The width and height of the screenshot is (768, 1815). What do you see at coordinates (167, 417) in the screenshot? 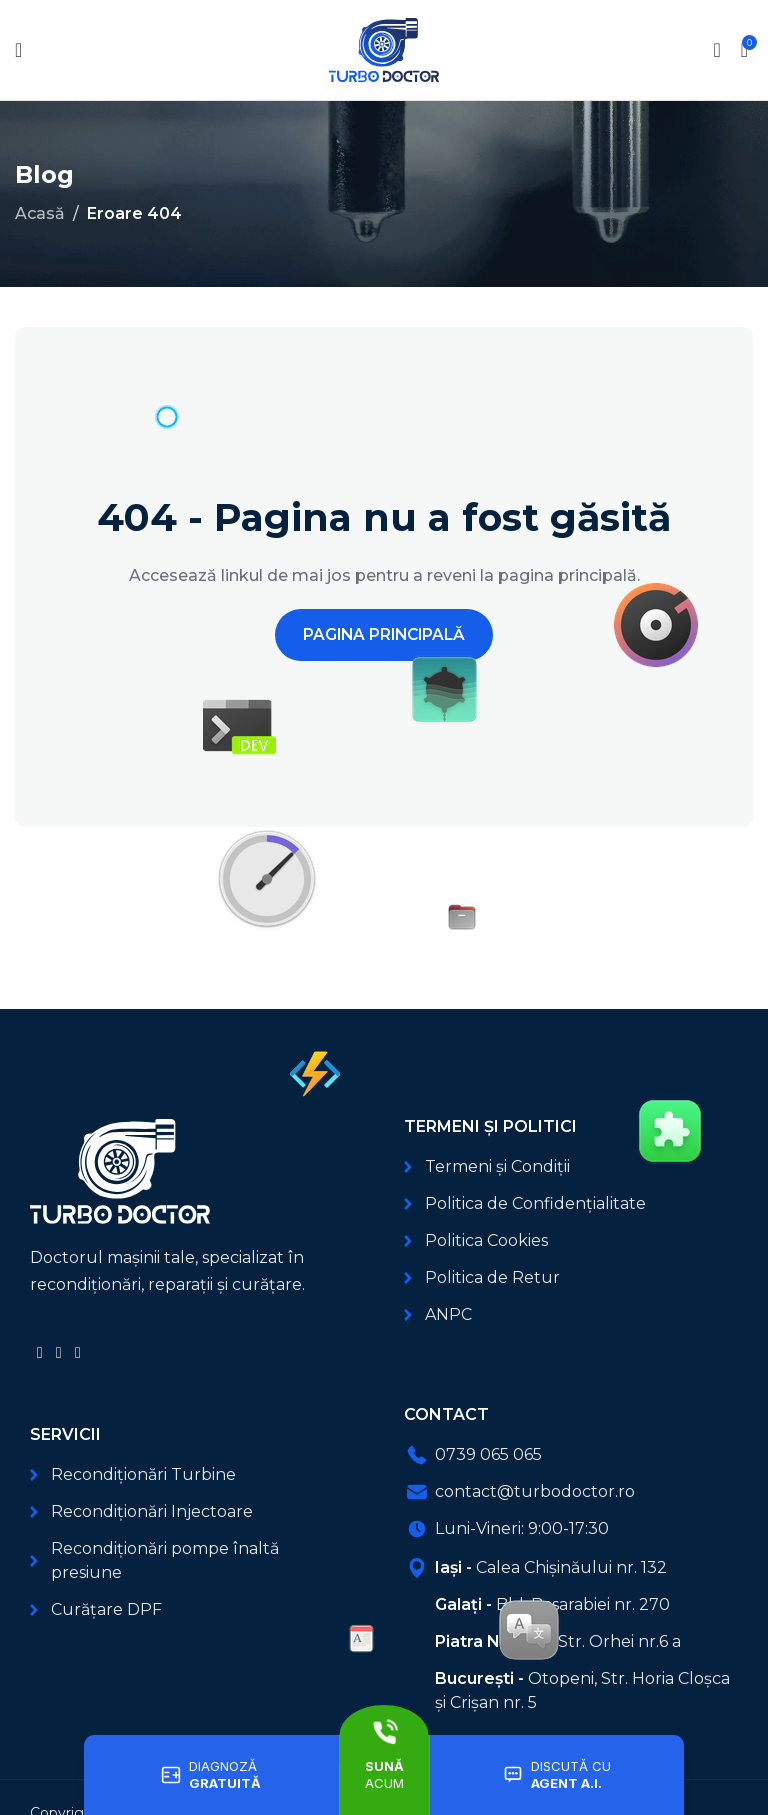
I see `open Microsoft Cortana voice assistant` at bounding box center [167, 417].